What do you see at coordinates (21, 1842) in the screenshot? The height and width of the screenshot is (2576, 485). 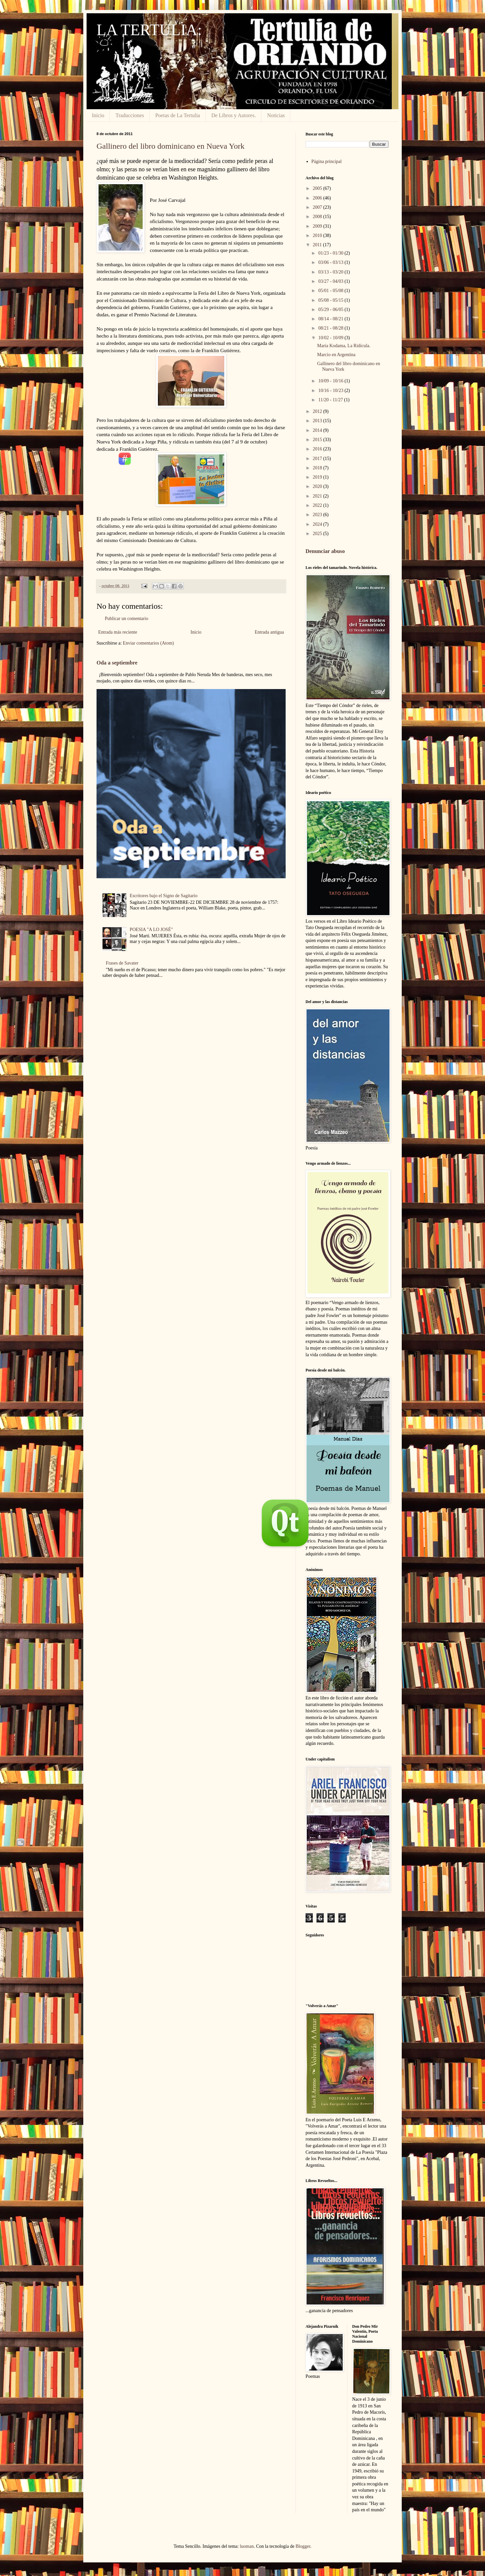 I see `access window tiling and layout settings` at bounding box center [21, 1842].